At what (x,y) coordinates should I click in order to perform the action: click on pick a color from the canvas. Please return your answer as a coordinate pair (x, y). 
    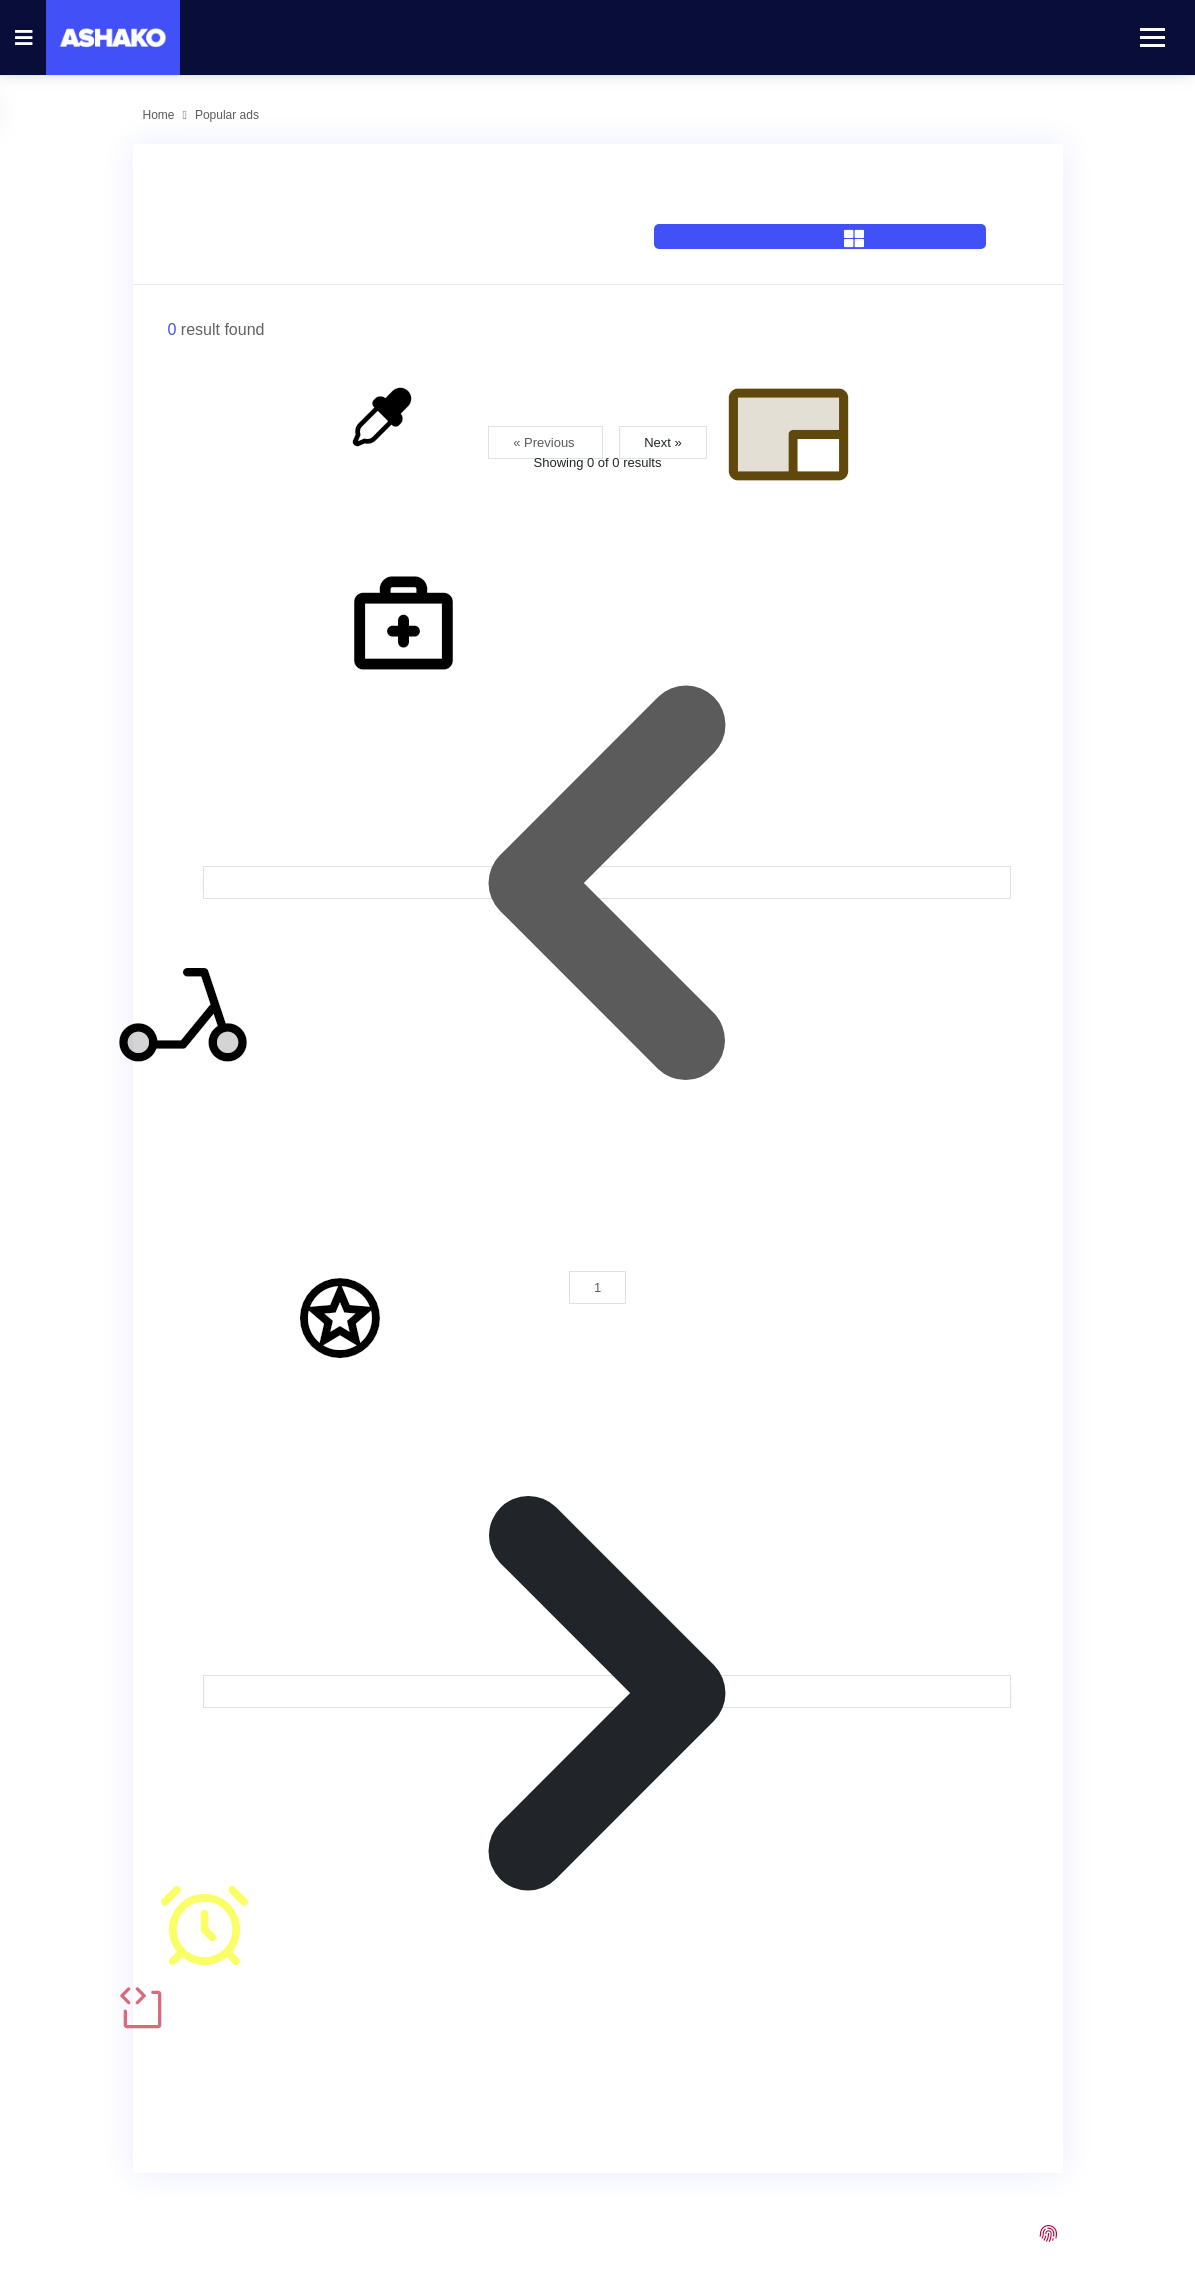
    Looking at the image, I should click on (382, 417).